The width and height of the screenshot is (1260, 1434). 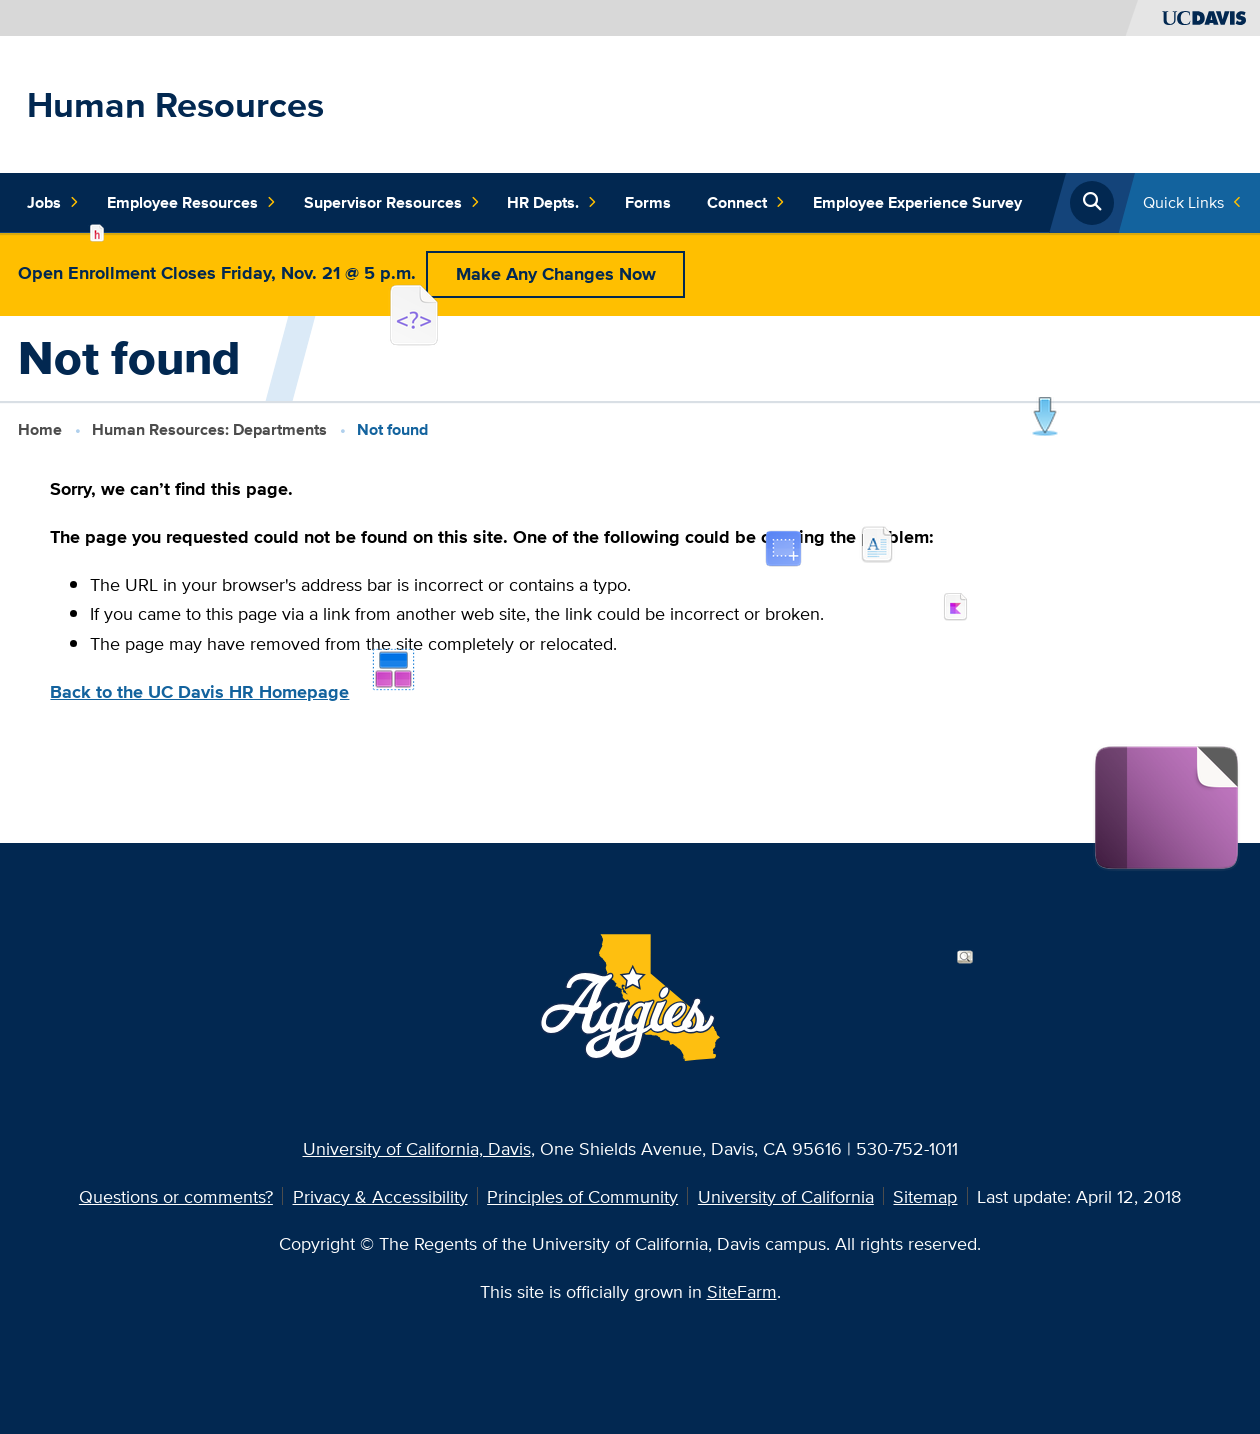 I want to click on save file with a new name or location, so click(x=1045, y=417).